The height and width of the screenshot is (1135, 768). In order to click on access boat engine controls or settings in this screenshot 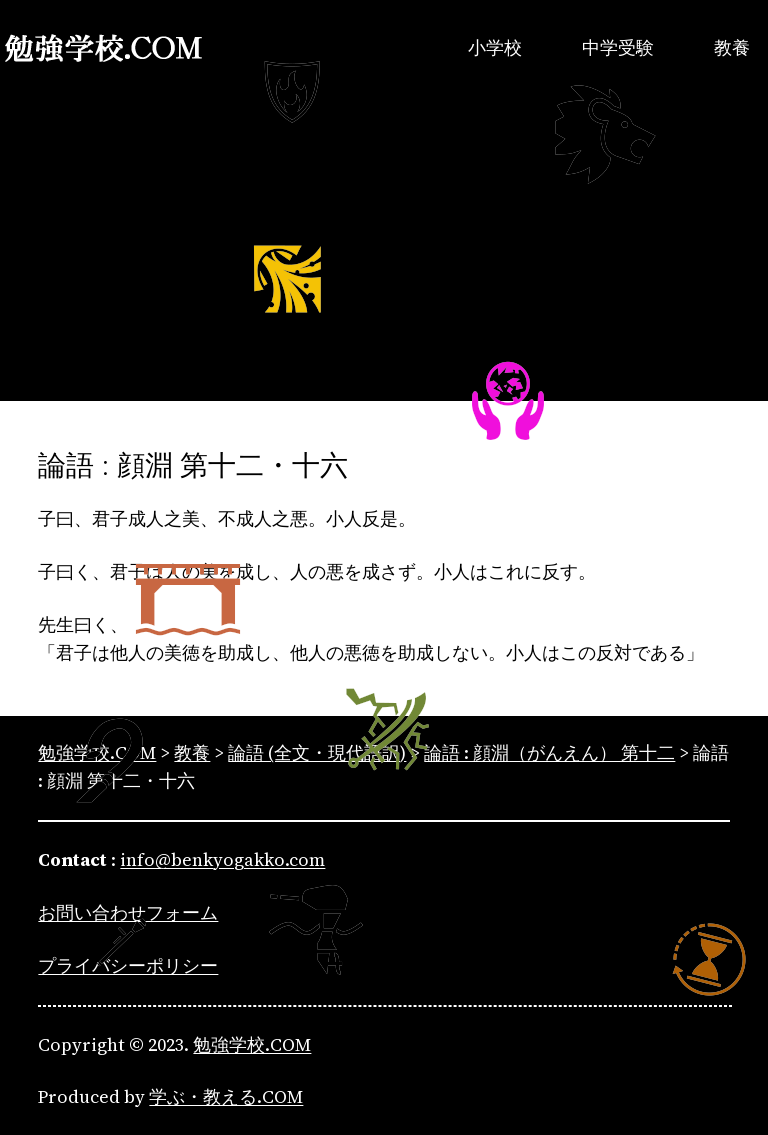, I will do `click(316, 930)`.